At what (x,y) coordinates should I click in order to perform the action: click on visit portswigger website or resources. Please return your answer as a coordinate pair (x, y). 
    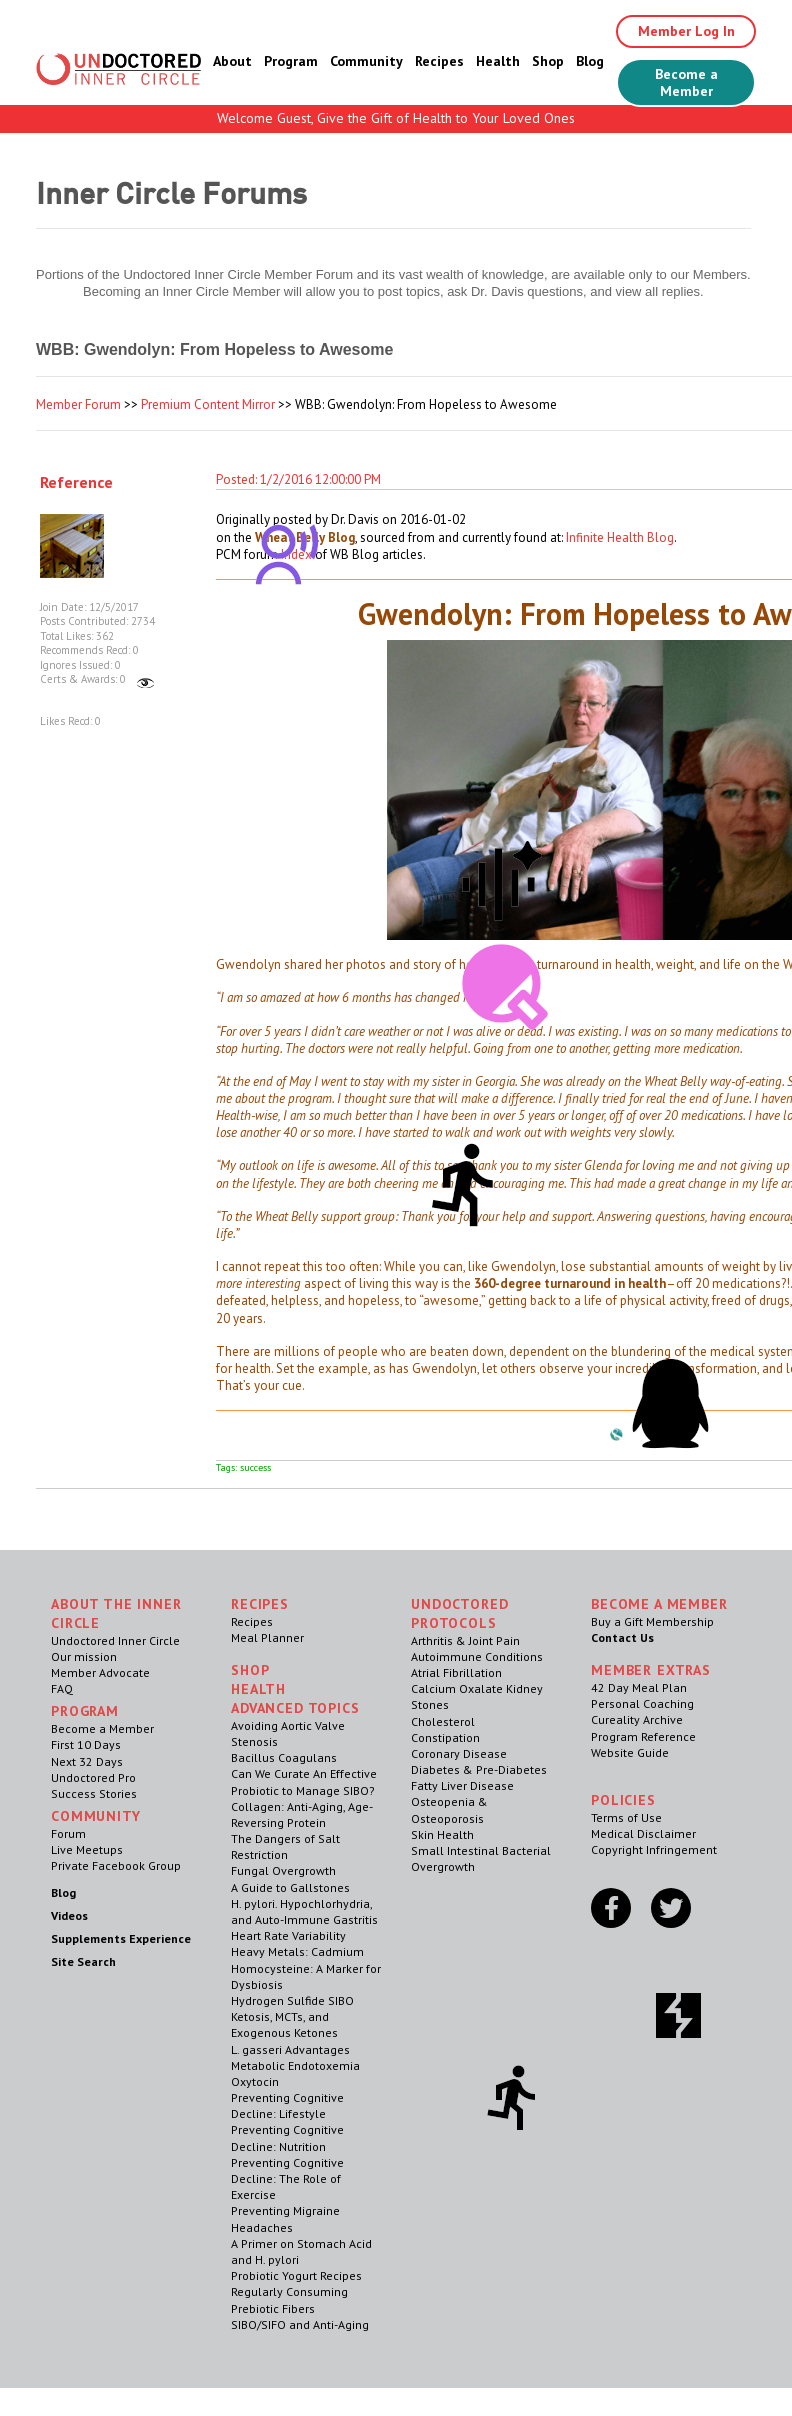
    Looking at the image, I should click on (678, 2015).